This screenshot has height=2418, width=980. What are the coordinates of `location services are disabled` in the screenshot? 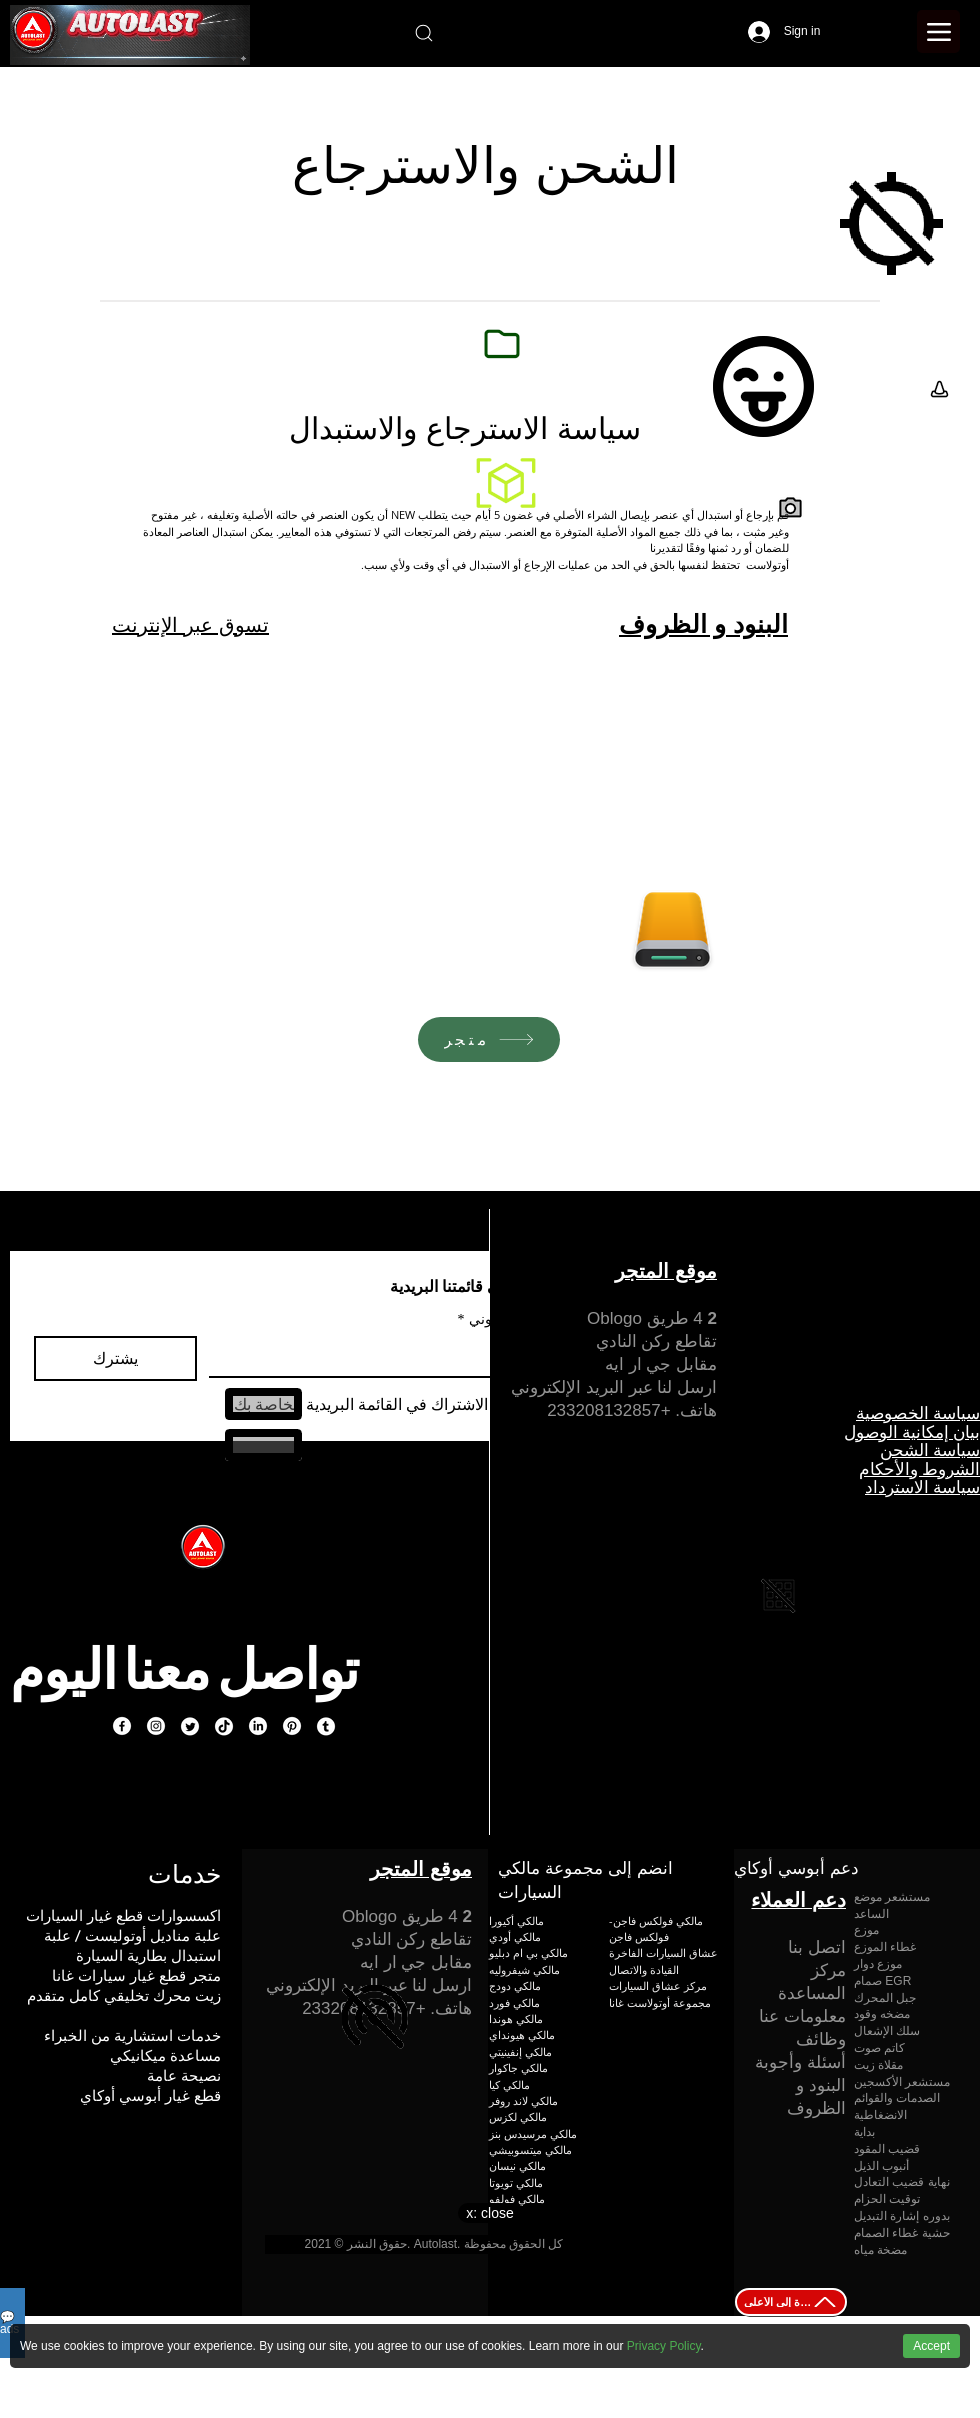 It's located at (891, 223).